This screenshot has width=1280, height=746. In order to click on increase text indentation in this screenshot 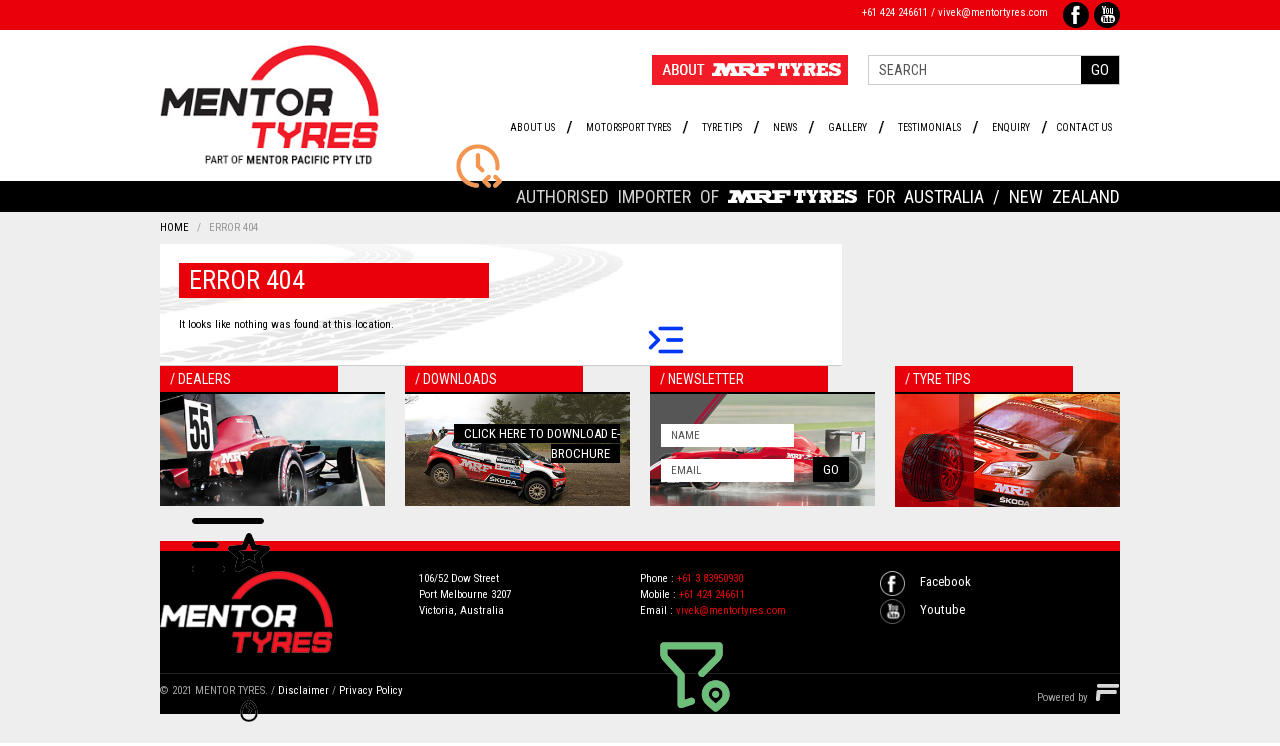, I will do `click(666, 340)`.